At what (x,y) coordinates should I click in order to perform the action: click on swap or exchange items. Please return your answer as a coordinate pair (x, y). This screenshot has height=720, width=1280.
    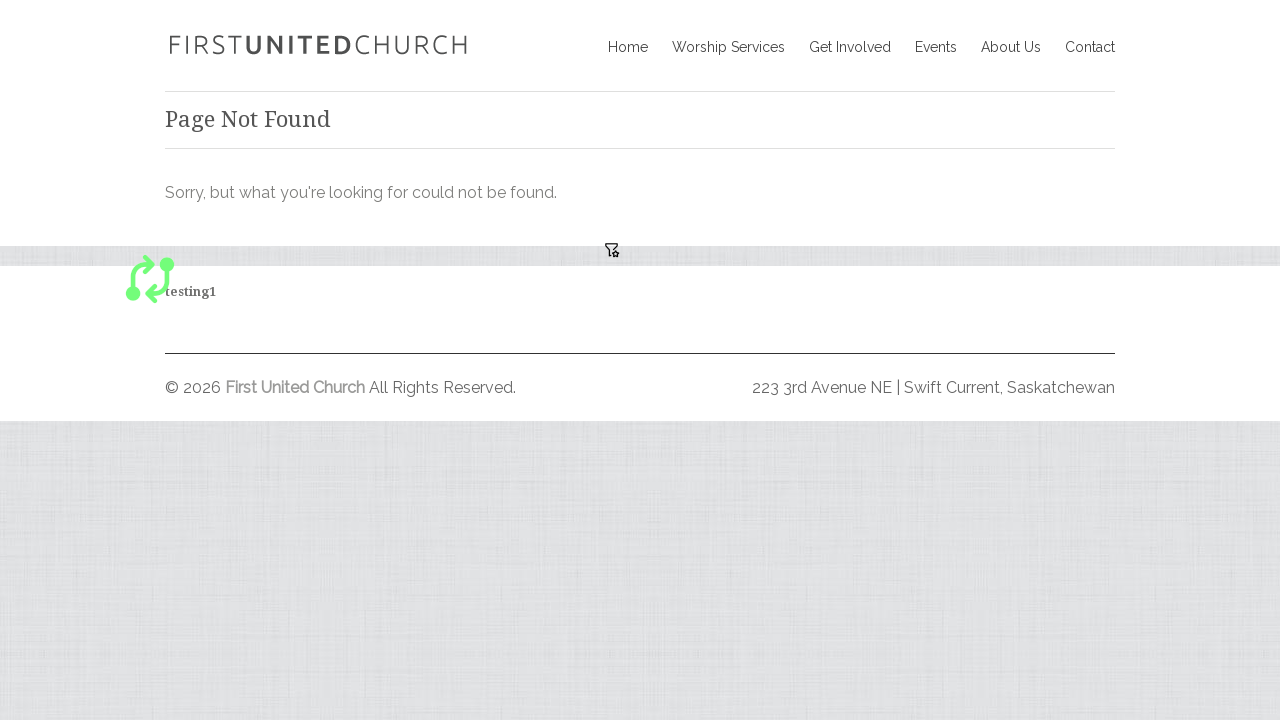
    Looking at the image, I should click on (150, 279).